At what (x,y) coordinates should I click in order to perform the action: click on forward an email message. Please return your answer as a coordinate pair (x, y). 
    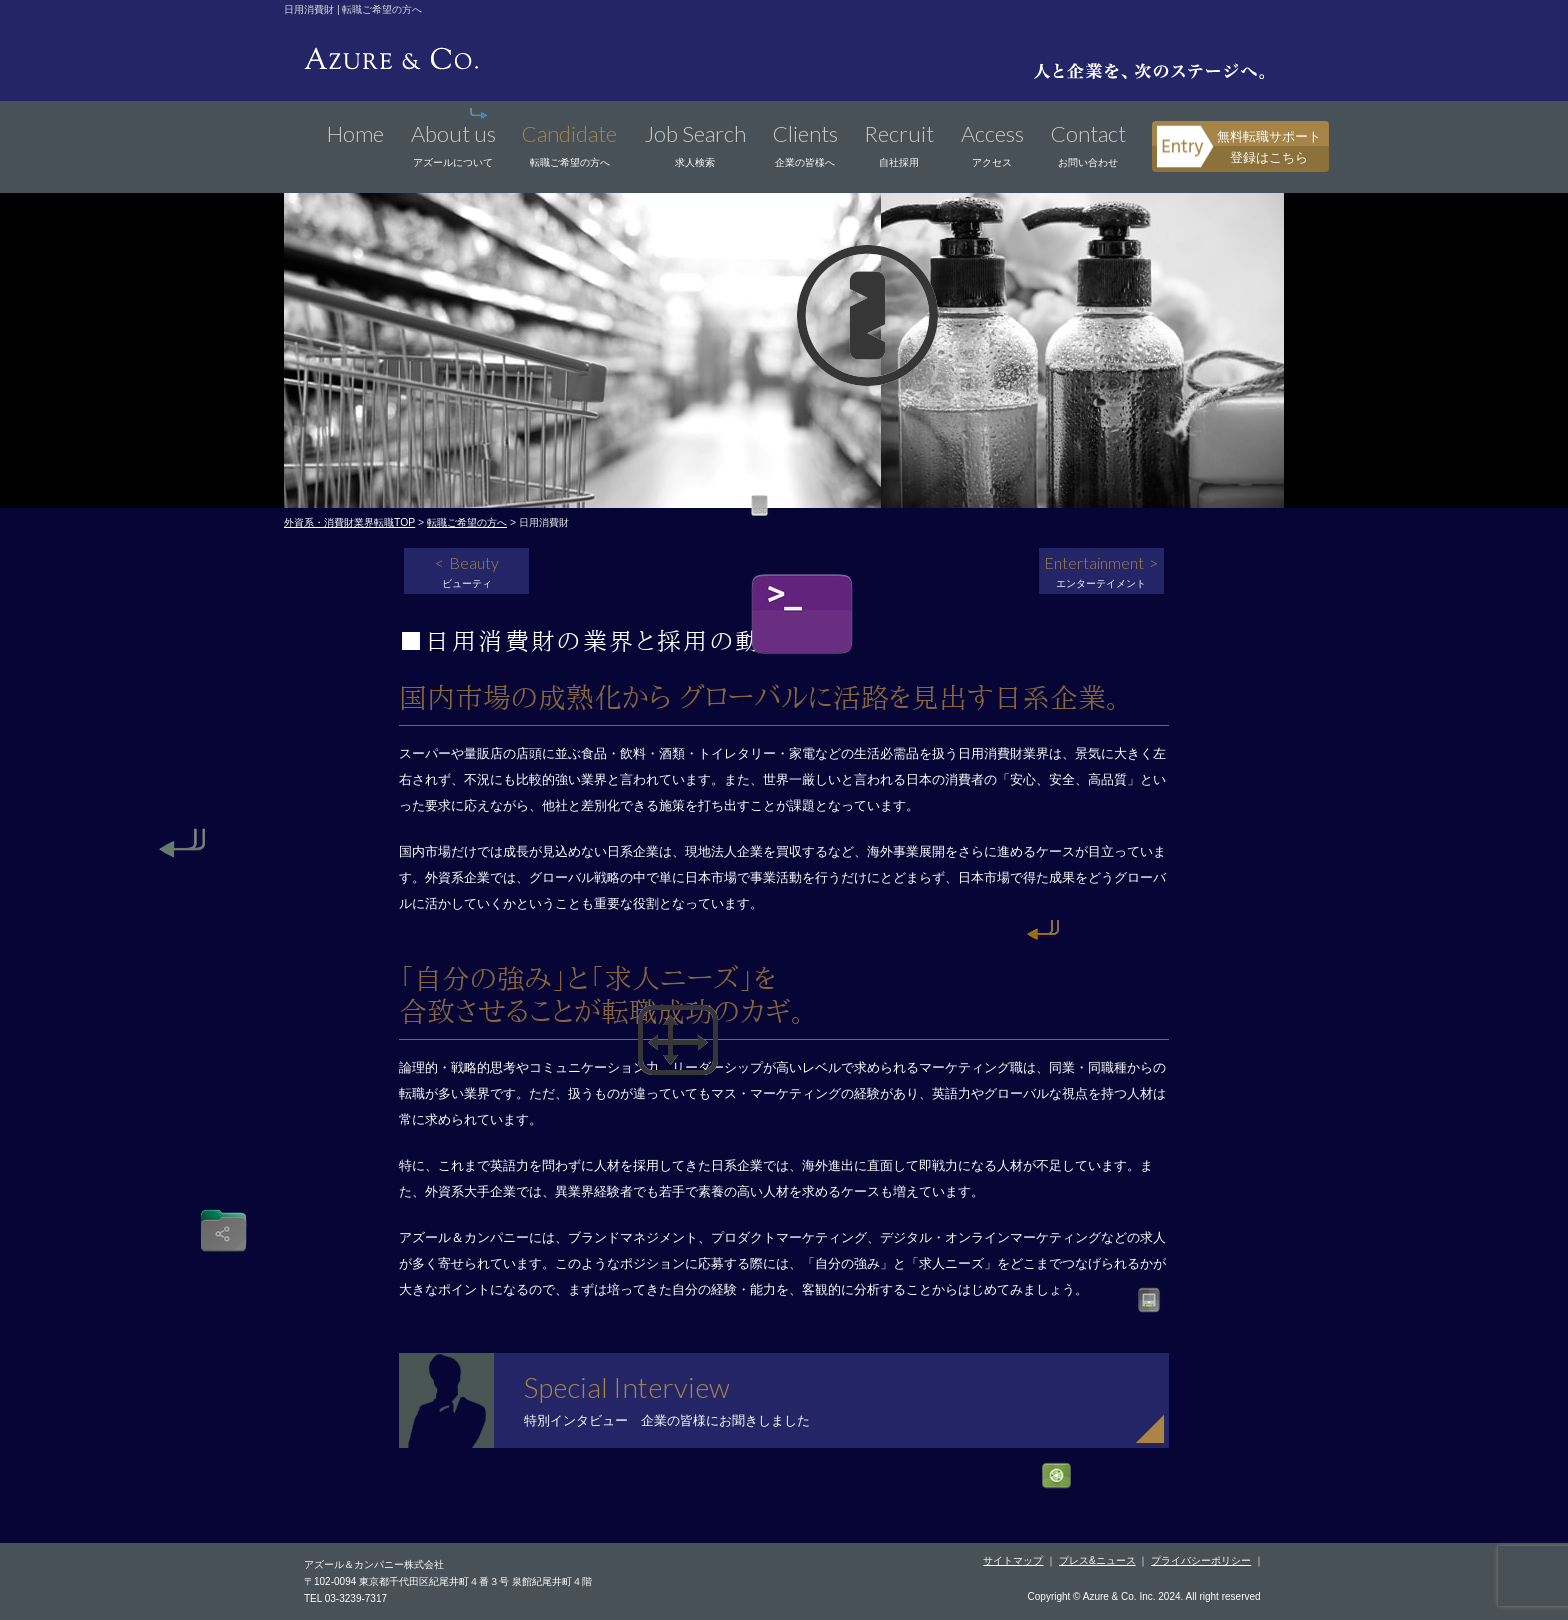
    Looking at the image, I should click on (479, 112).